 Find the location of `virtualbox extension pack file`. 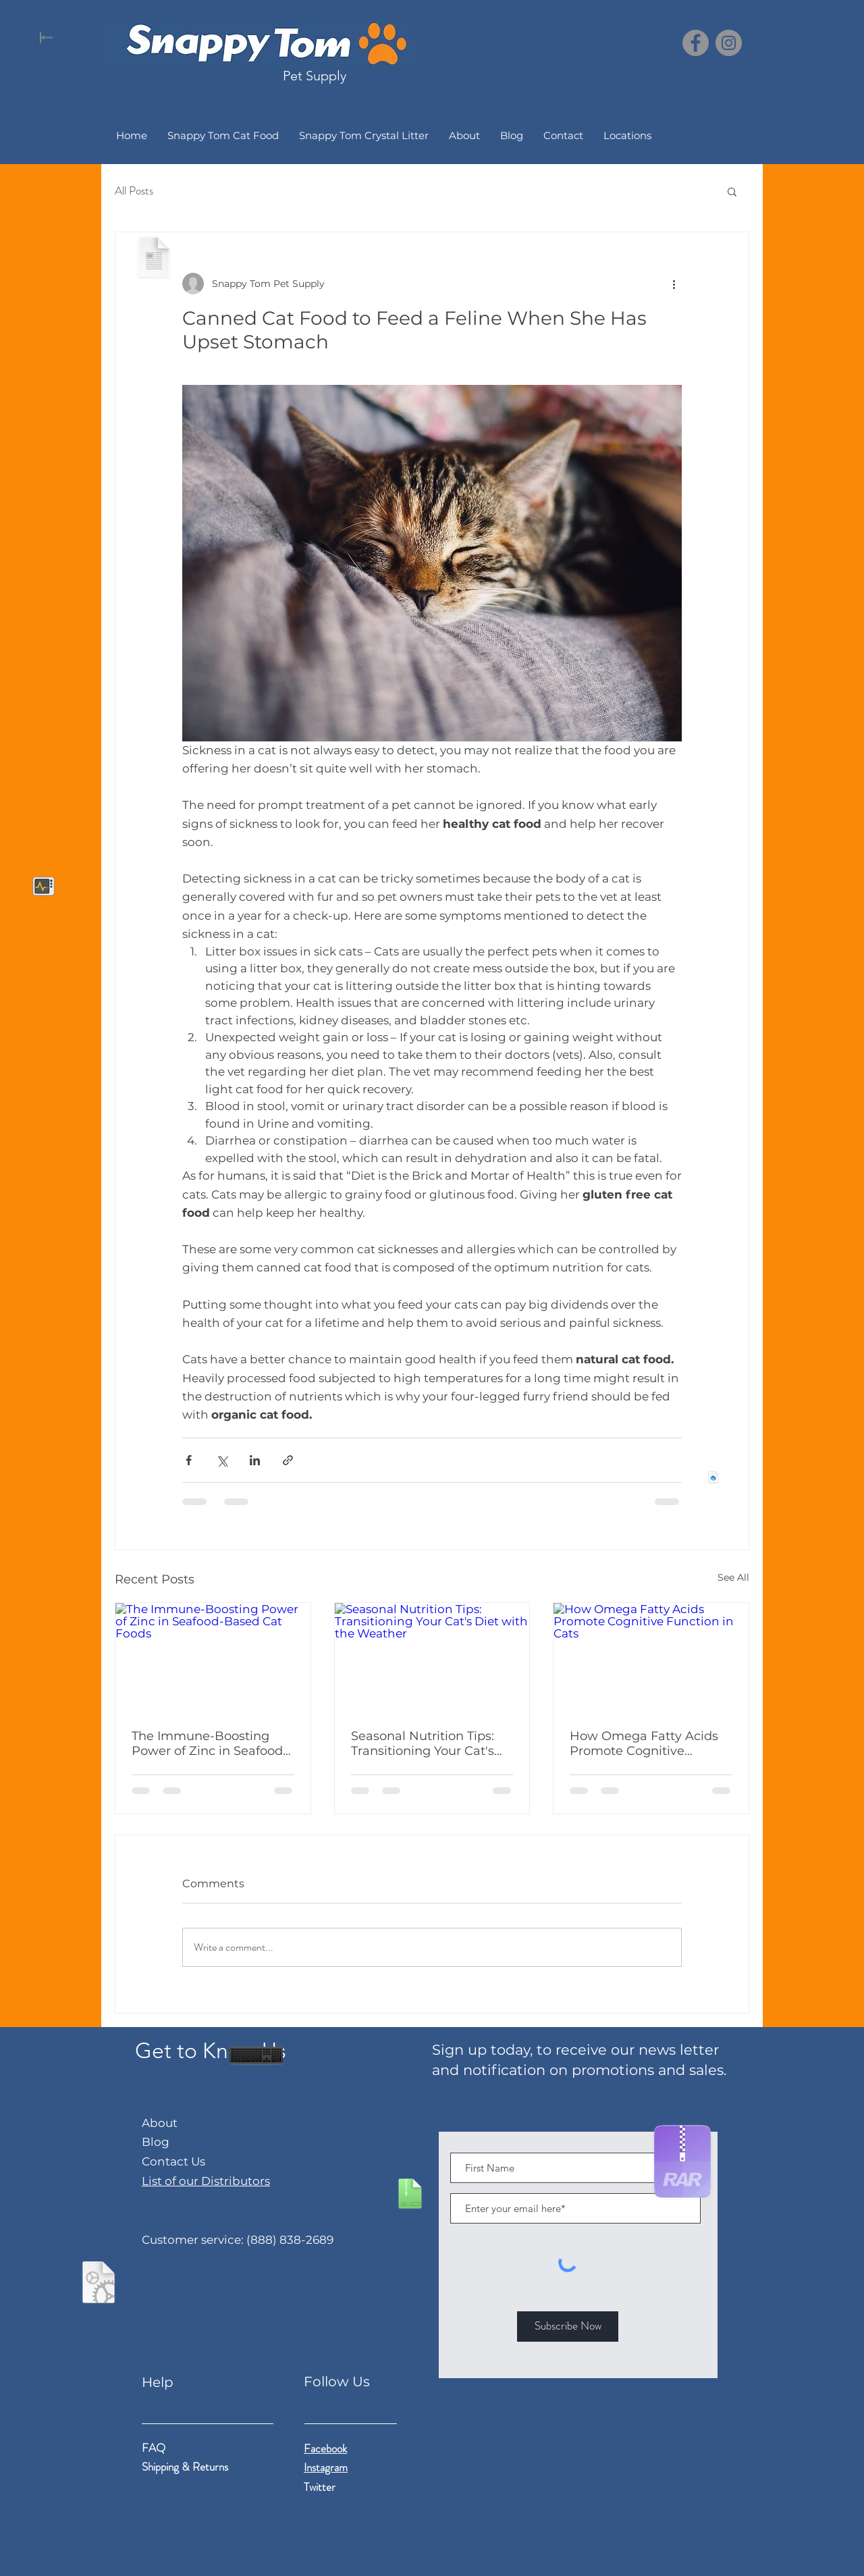

virtualbox extension pack file is located at coordinates (410, 2194).